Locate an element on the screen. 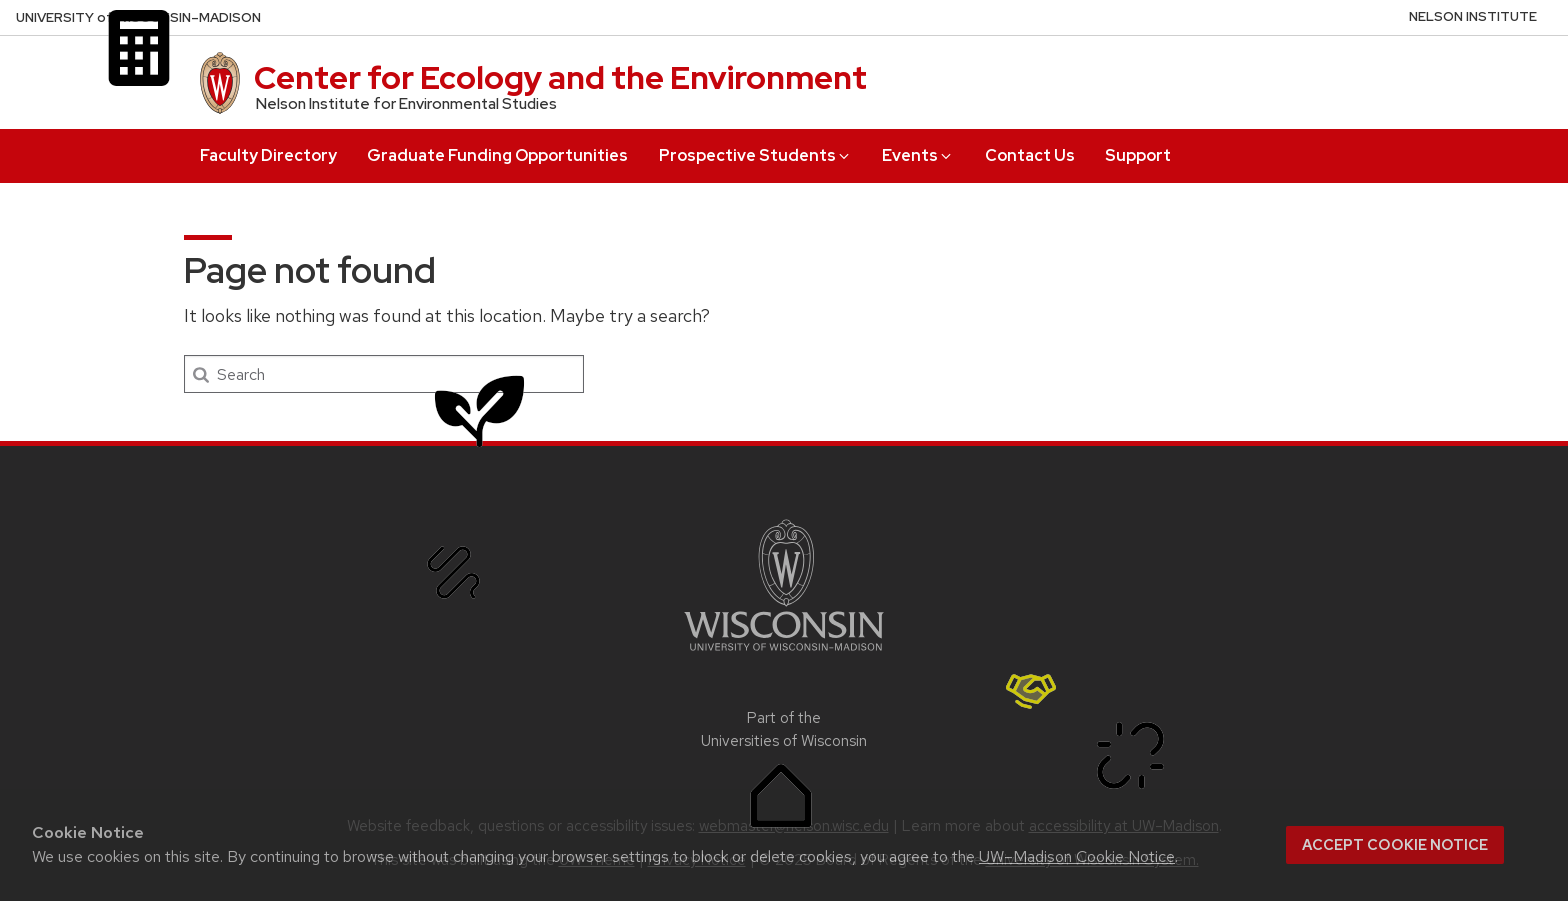 This screenshot has width=1568, height=901. unlink or disconnect a shared resource is located at coordinates (1130, 755).